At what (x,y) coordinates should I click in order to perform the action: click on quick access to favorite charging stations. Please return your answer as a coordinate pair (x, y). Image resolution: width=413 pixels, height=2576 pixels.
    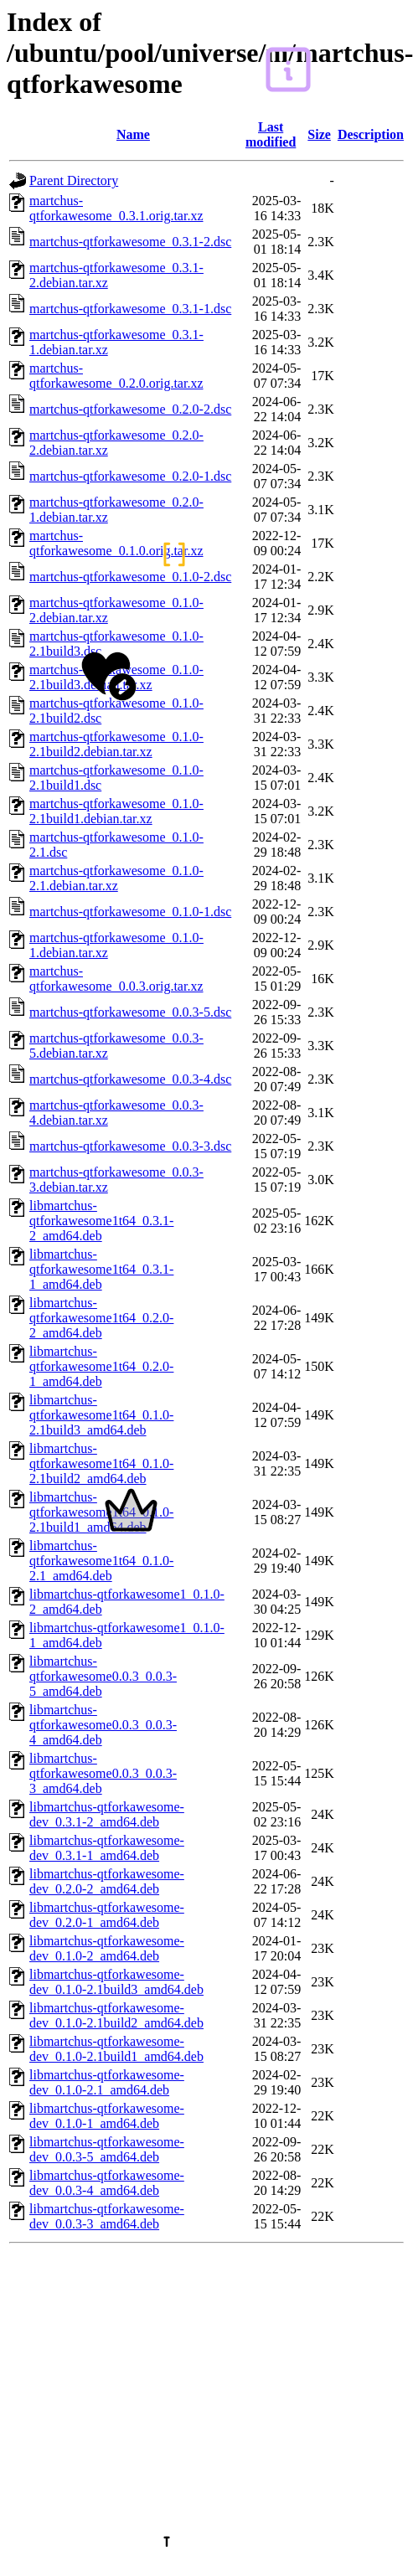
    Looking at the image, I should click on (109, 673).